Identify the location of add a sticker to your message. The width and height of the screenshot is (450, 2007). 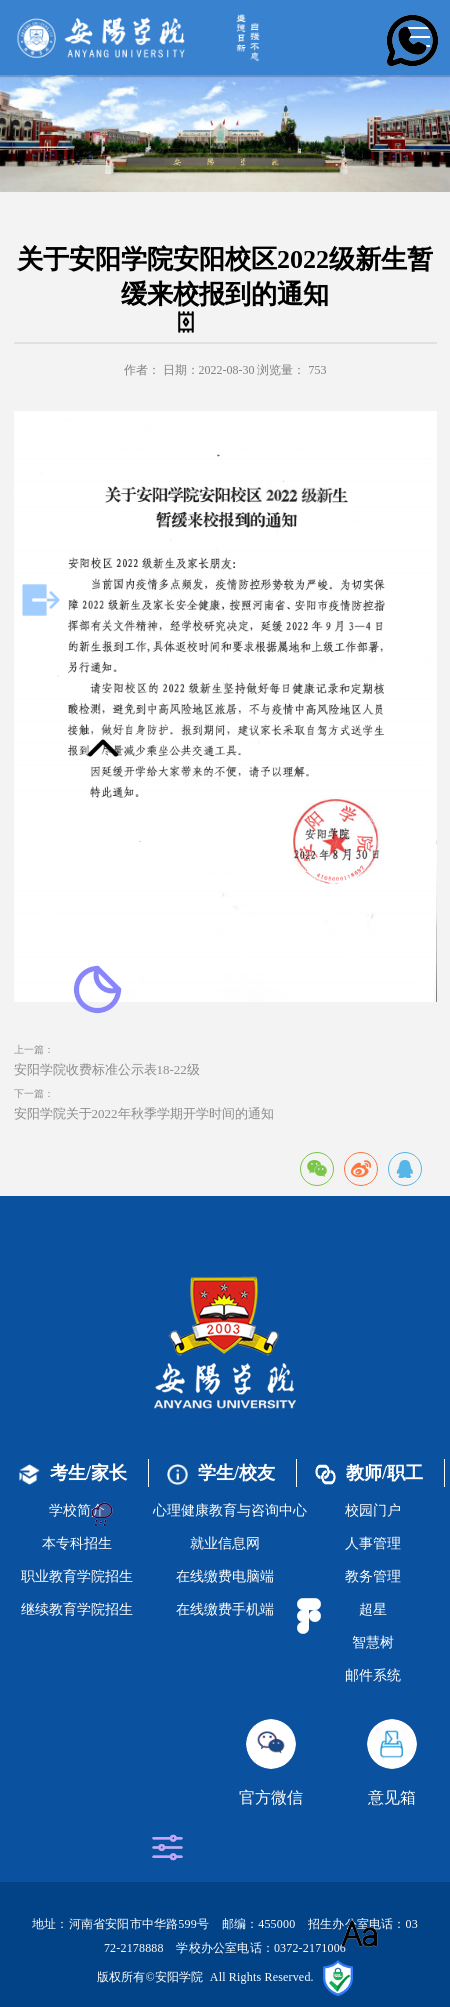
(97, 989).